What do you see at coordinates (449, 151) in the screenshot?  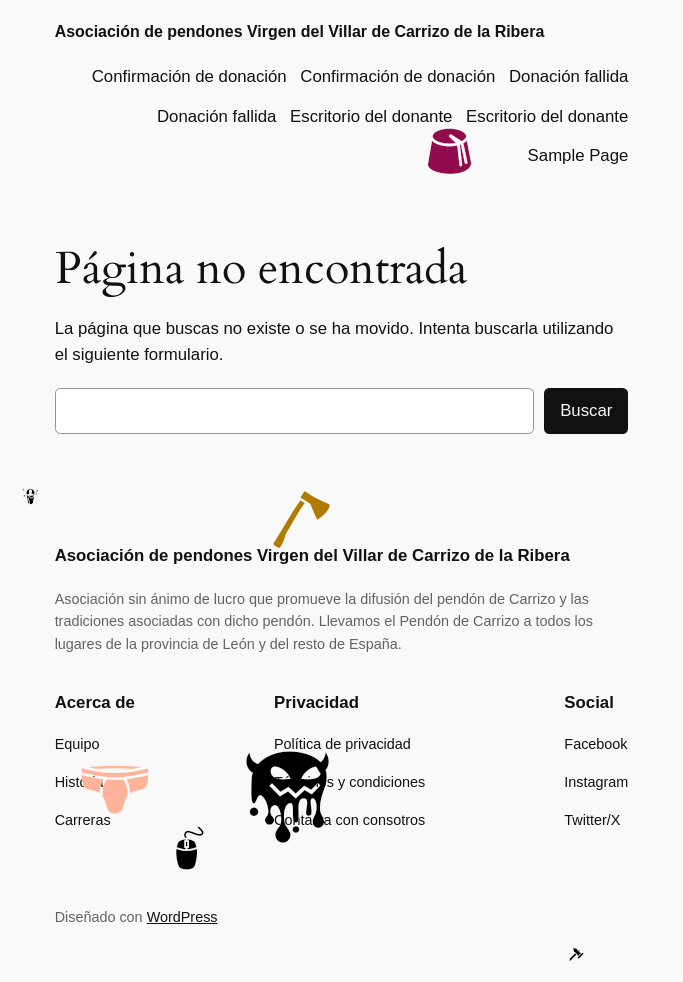 I see `select fez hat accessory for avatar` at bounding box center [449, 151].